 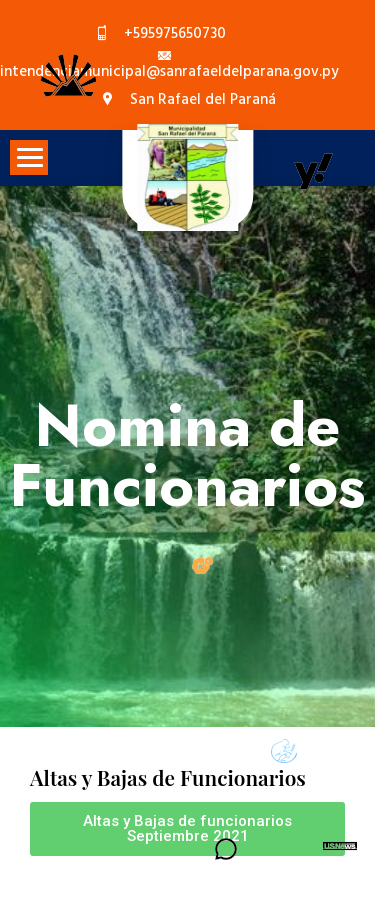 I want to click on open chat or messaging, so click(x=226, y=849).